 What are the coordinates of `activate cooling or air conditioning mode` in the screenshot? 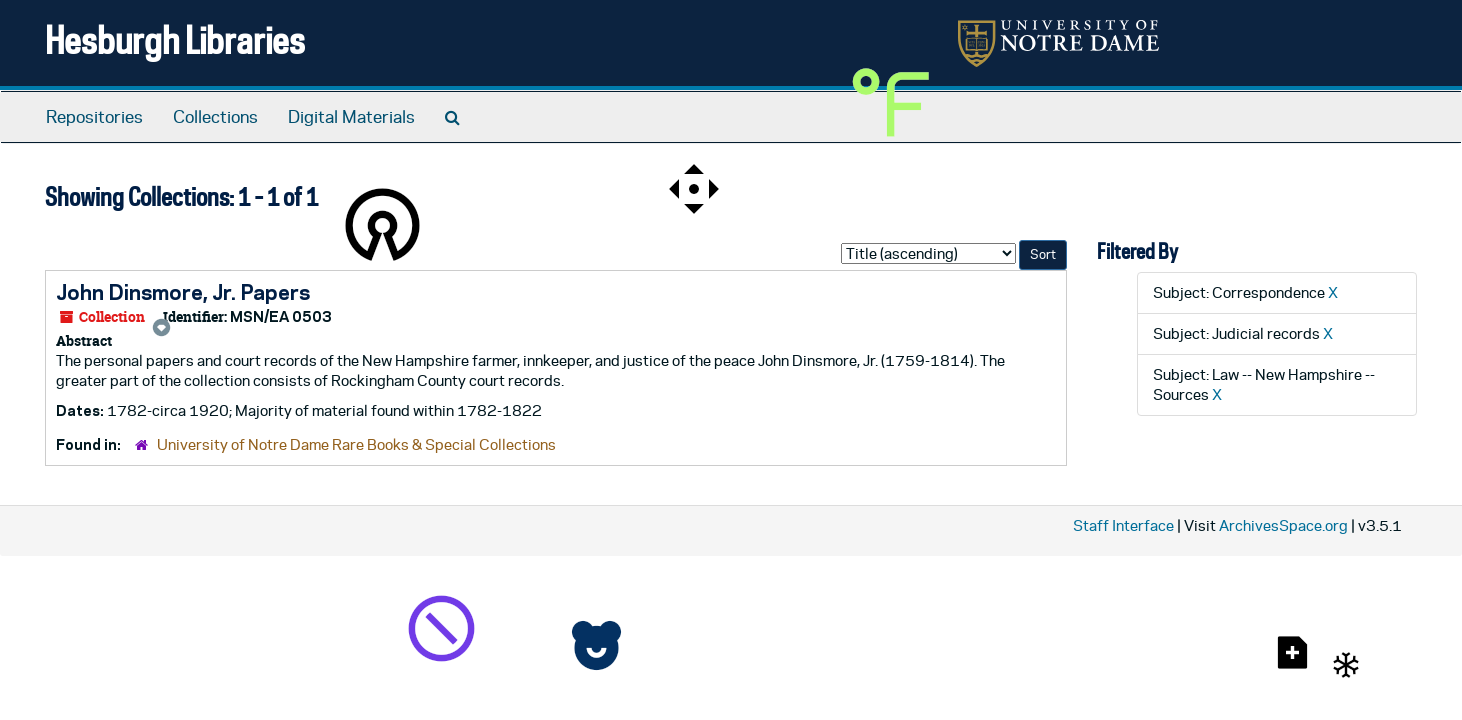 It's located at (1346, 665).